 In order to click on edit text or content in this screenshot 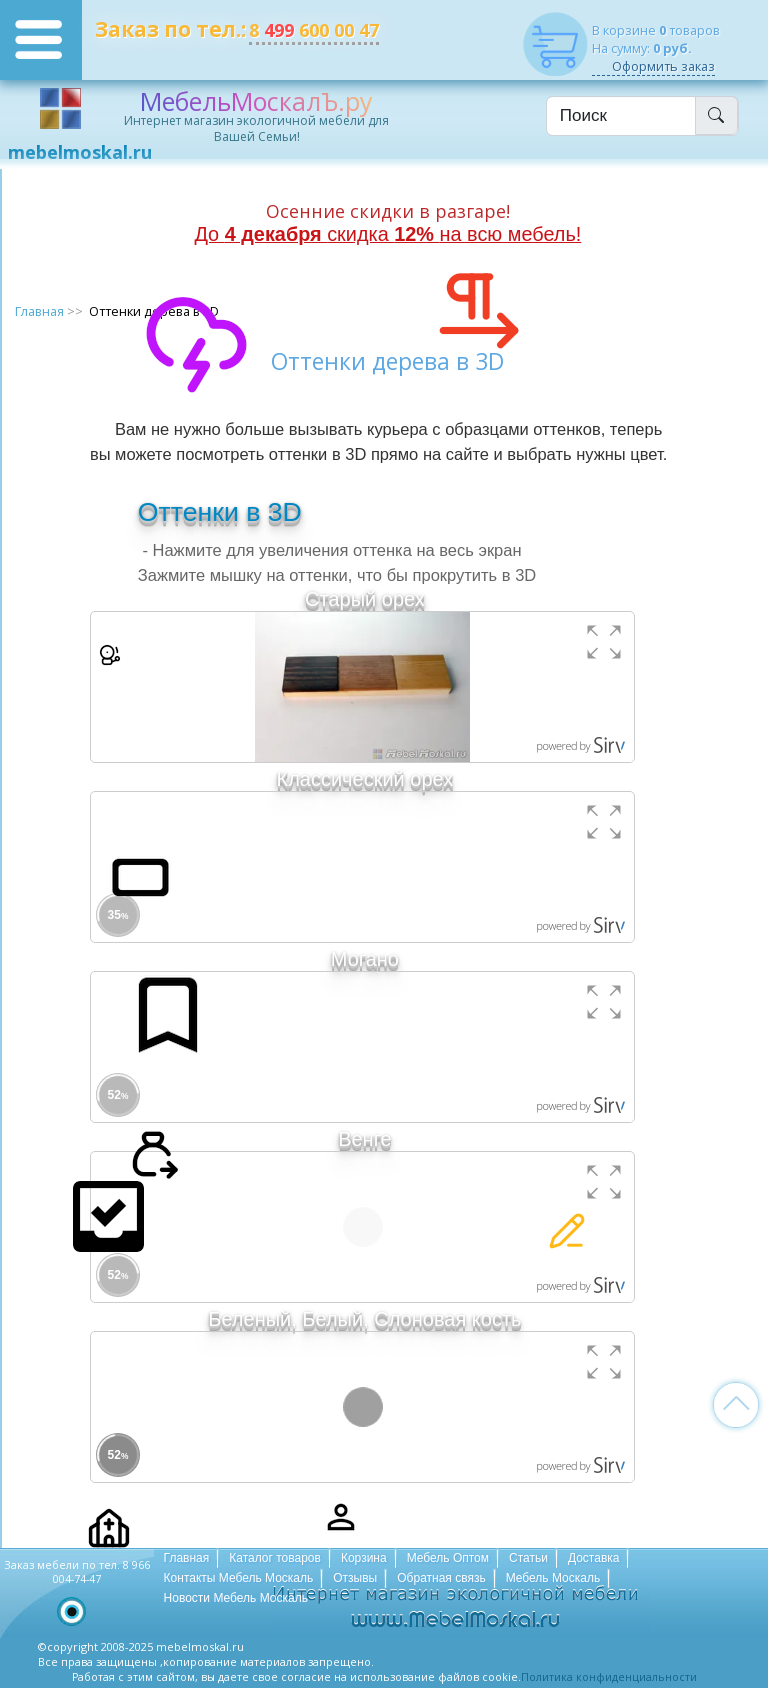, I will do `click(567, 1231)`.